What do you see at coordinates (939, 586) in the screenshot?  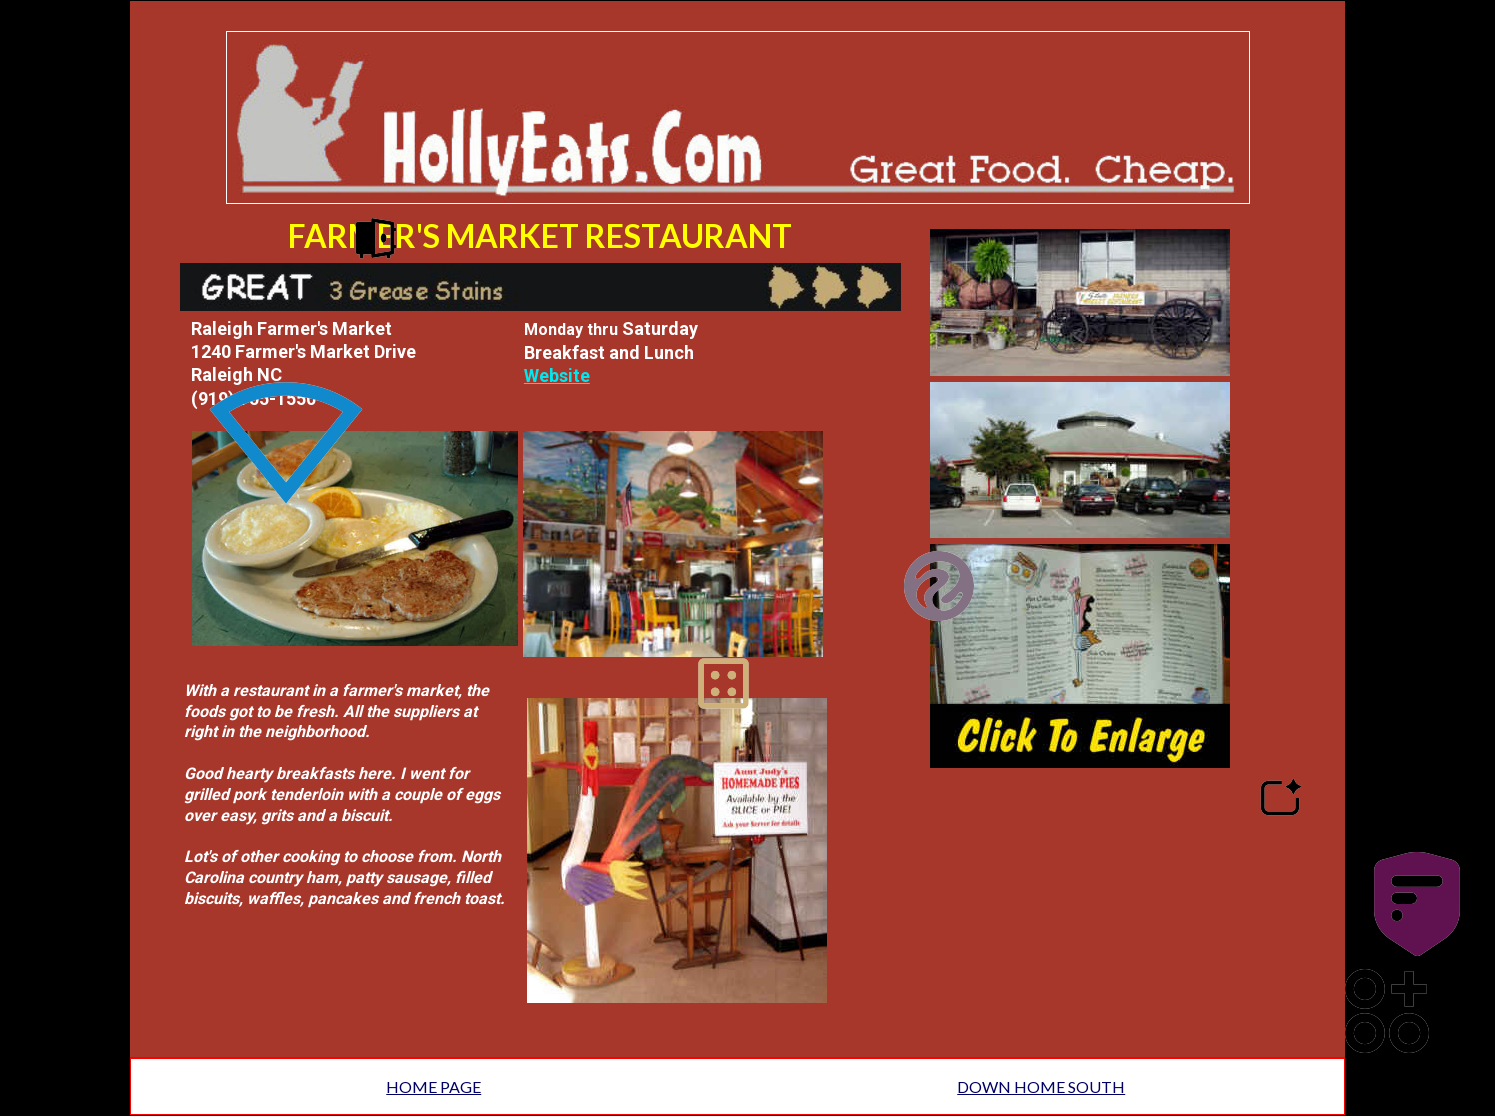 I see `open Roboflow app or website` at bounding box center [939, 586].